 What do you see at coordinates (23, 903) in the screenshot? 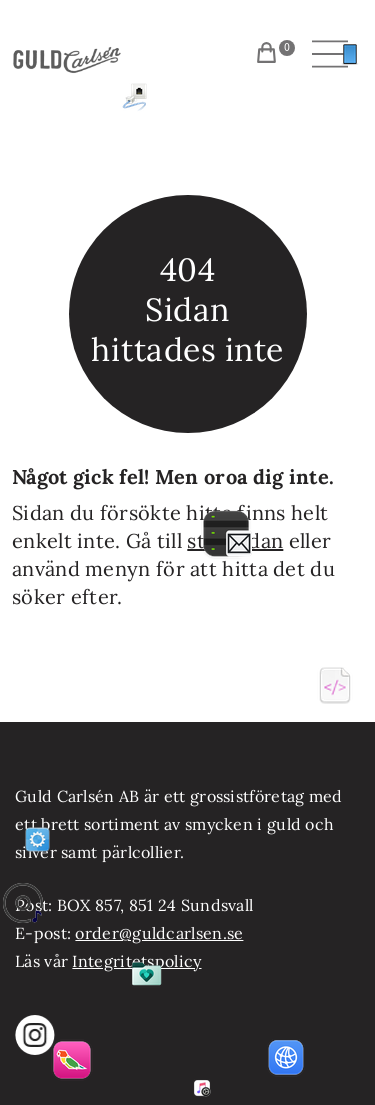
I see `audio CD or music disc` at bounding box center [23, 903].